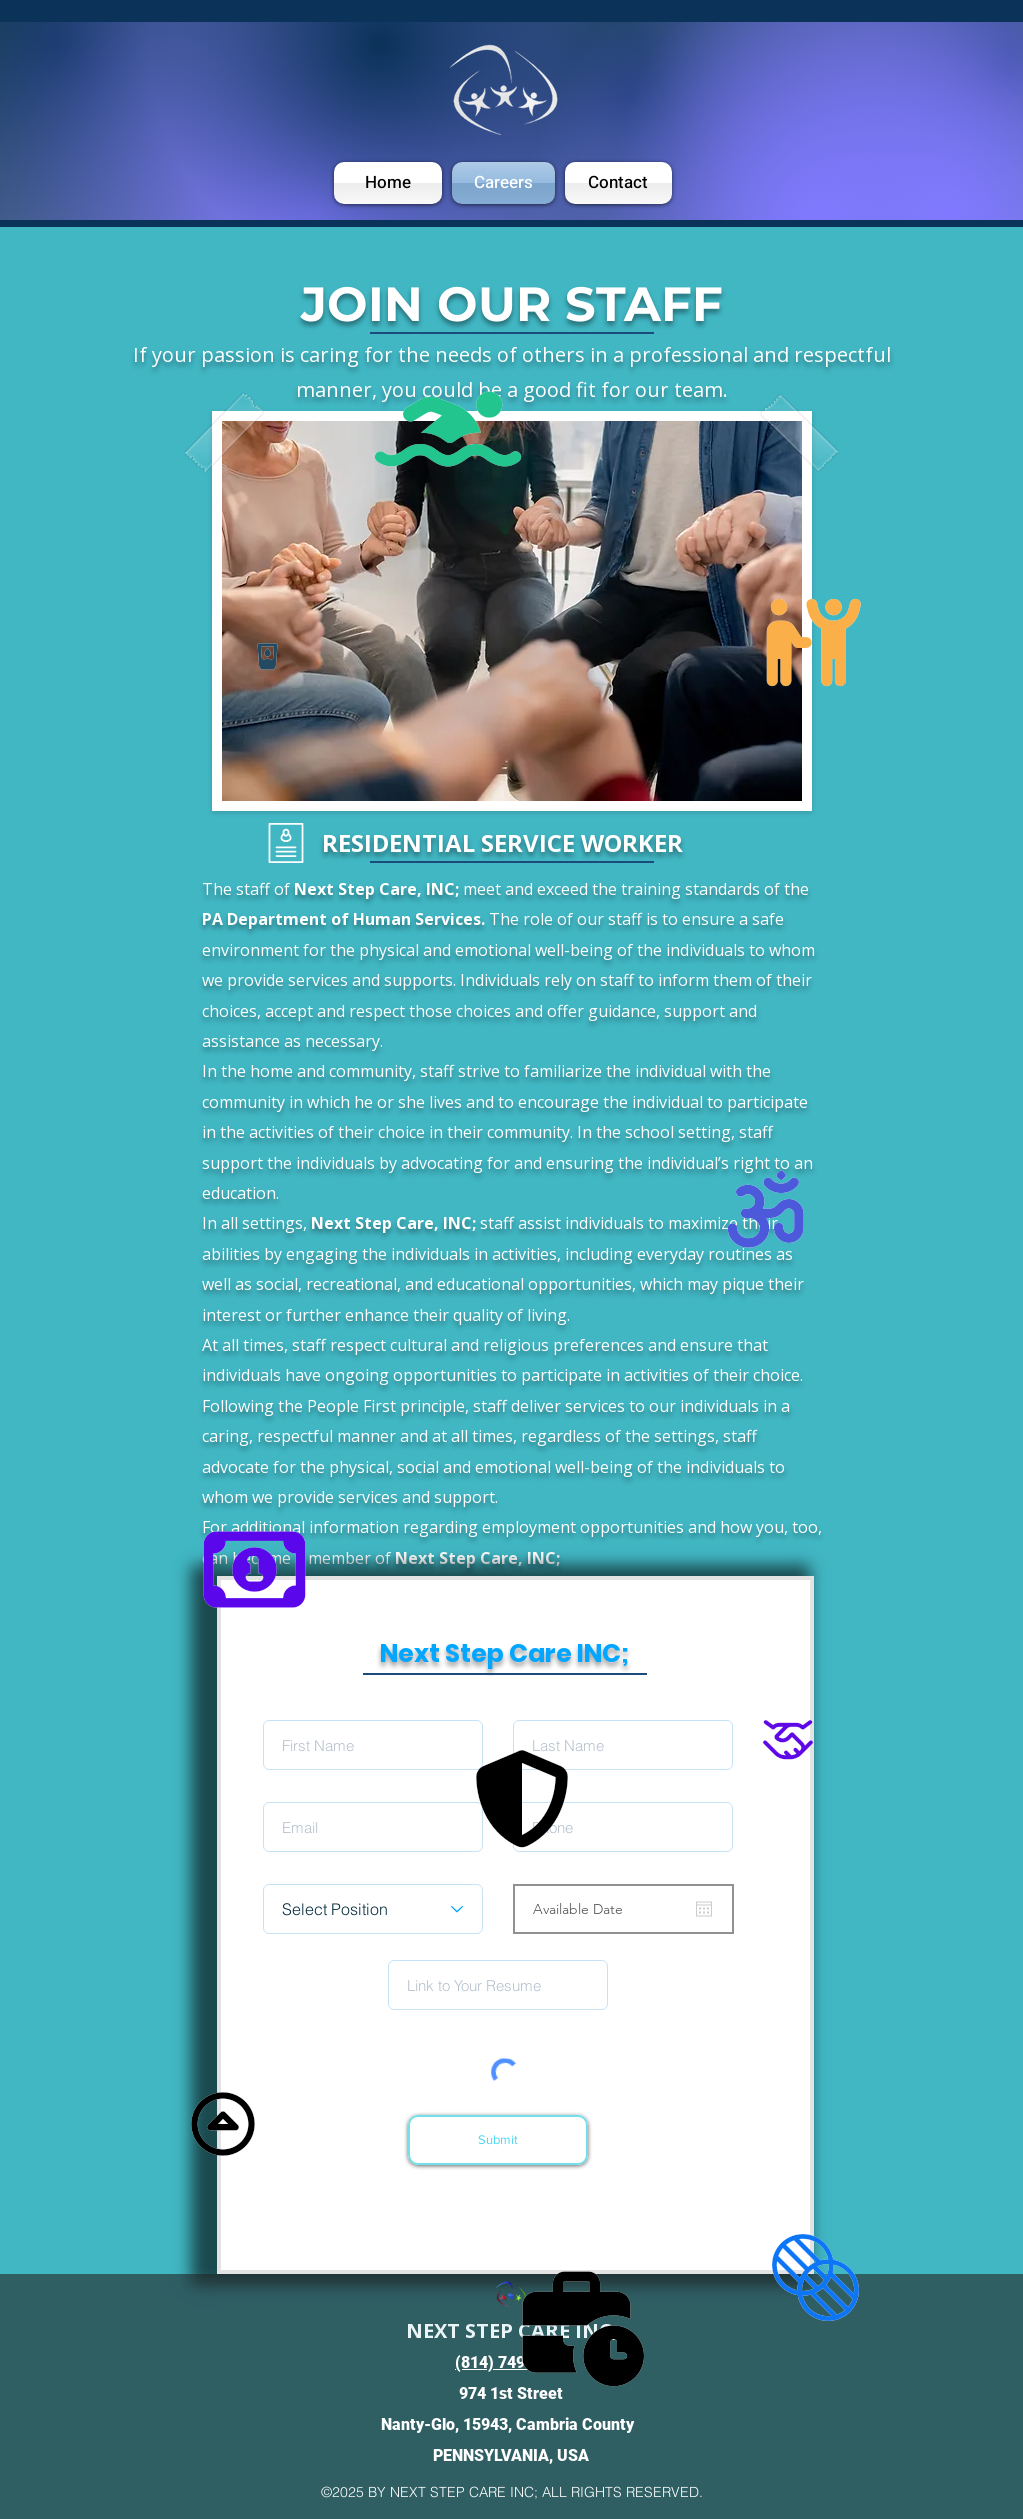 This screenshot has width=1023, height=2519. Describe the element at coordinates (223, 2124) in the screenshot. I see `scroll to top of page` at that location.